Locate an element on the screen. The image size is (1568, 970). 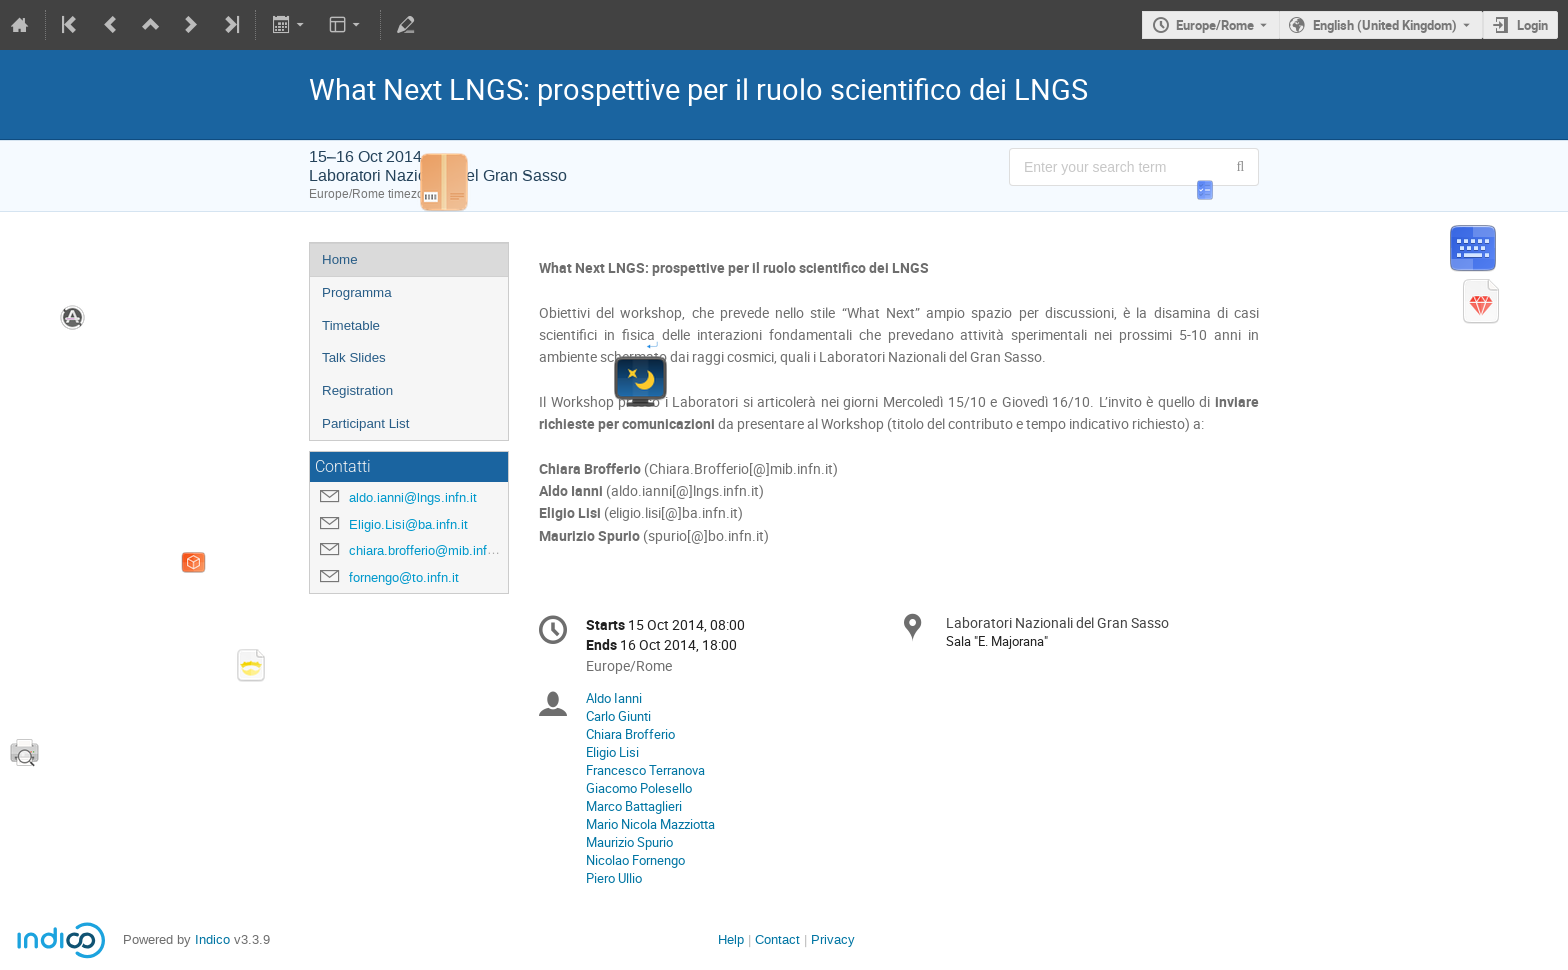
open the software updater application is located at coordinates (72, 317).